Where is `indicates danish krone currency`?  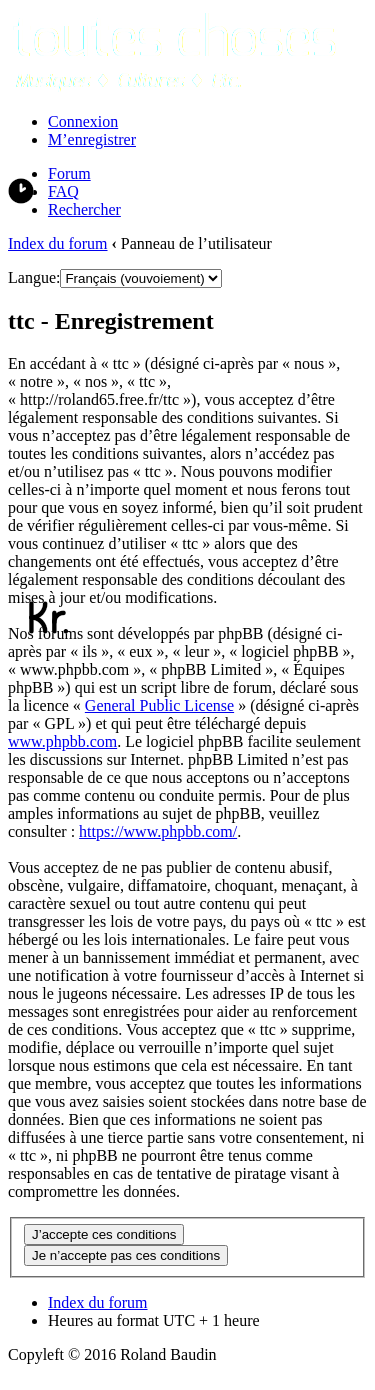
indicates danish krone currency is located at coordinates (47, 617).